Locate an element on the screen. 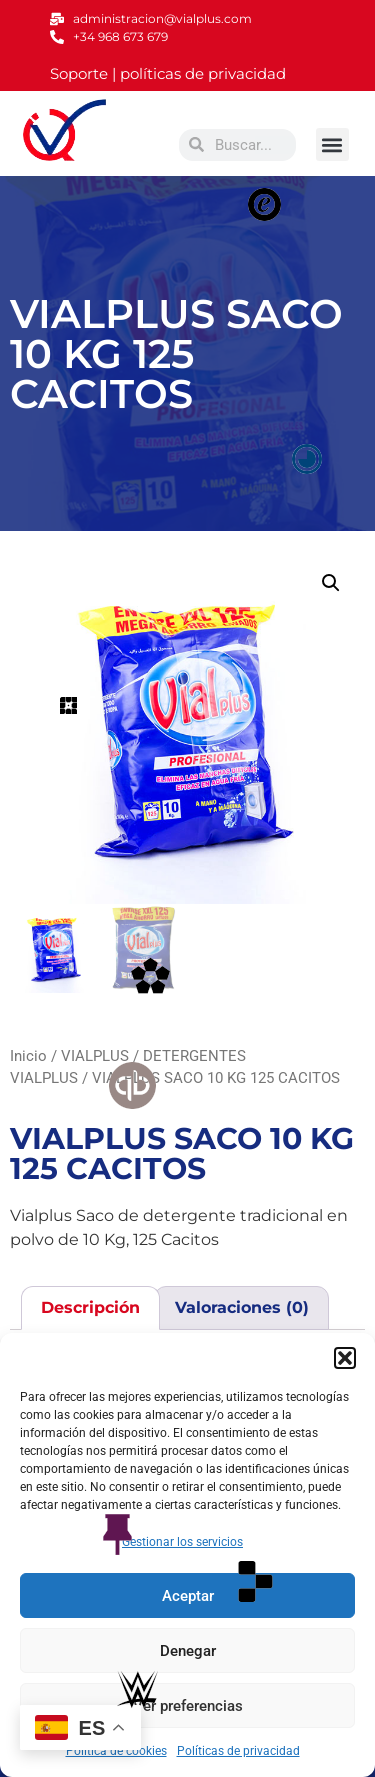  pin an item to keep it visible is located at coordinates (117, 1532).